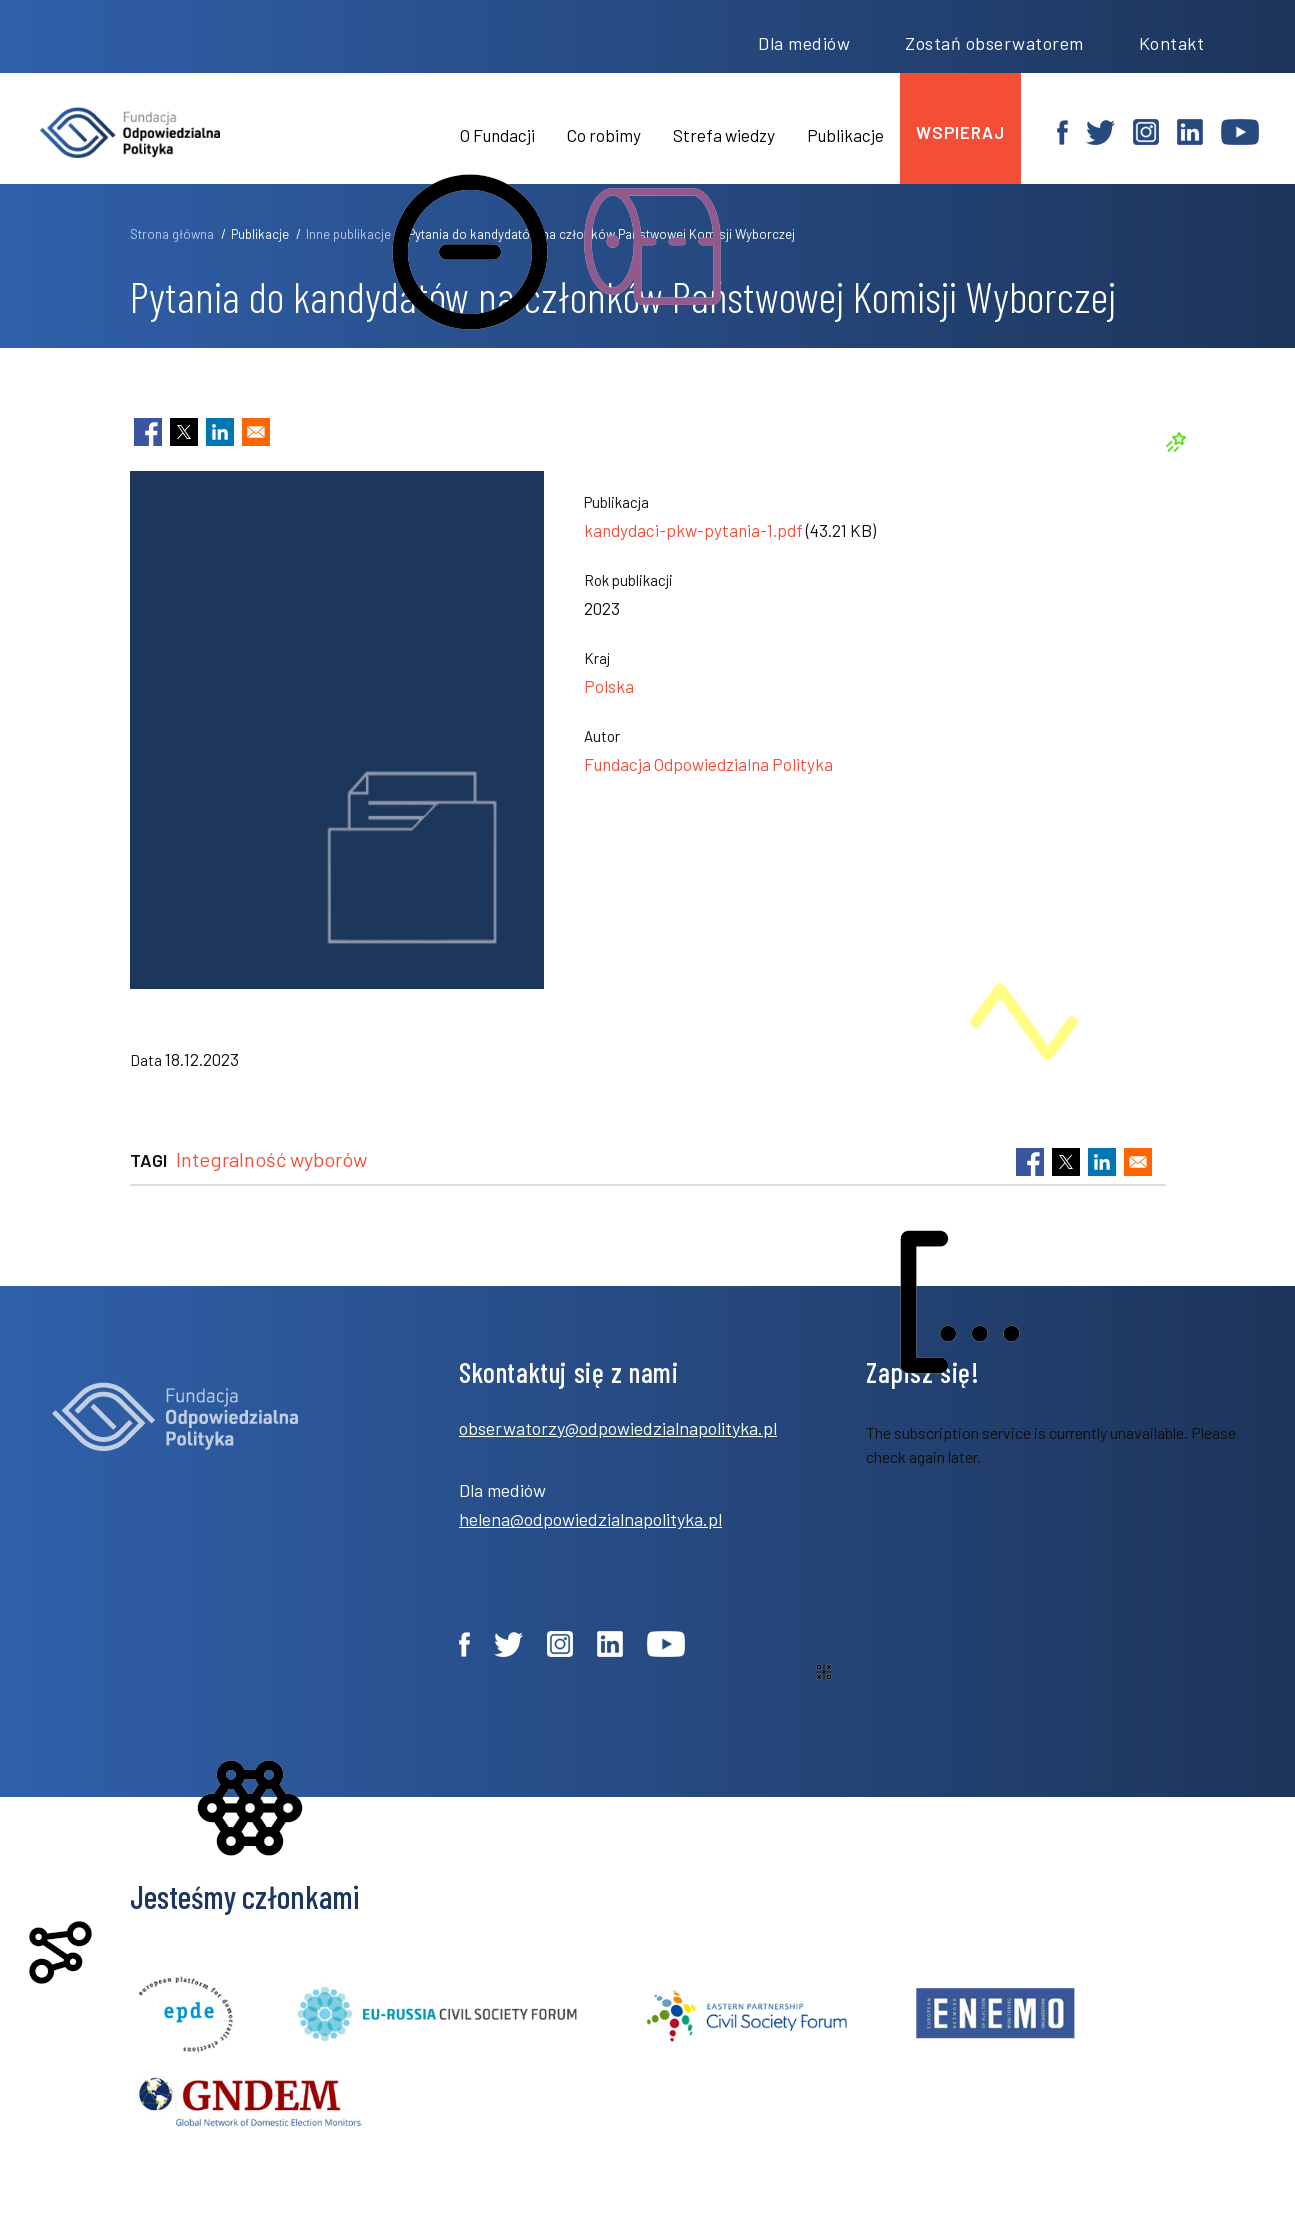  Describe the element at coordinates (470, 252) in the screenshot. I see `remove an item from a list or collection` at that location.